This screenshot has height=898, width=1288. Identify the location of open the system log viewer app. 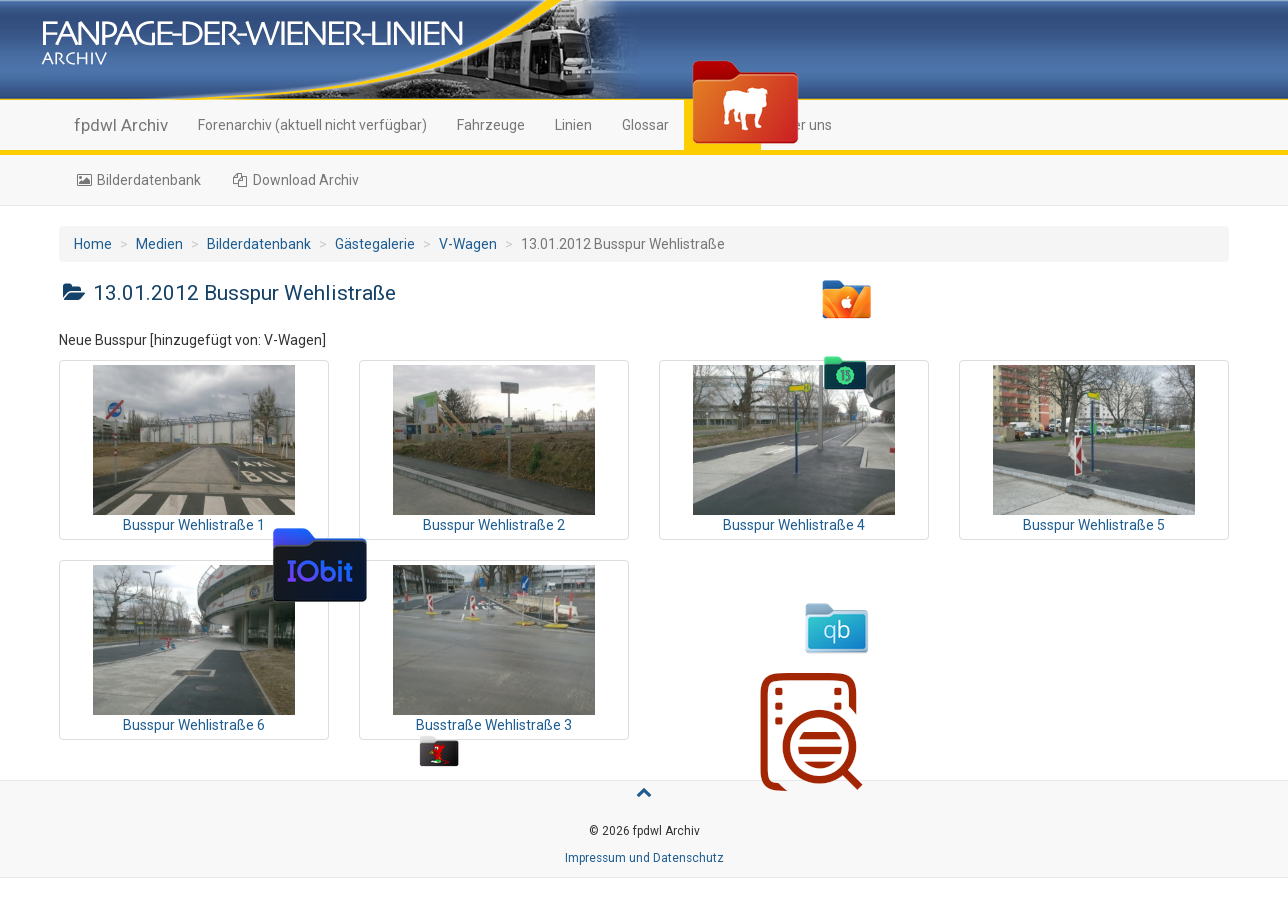
(812, 732).